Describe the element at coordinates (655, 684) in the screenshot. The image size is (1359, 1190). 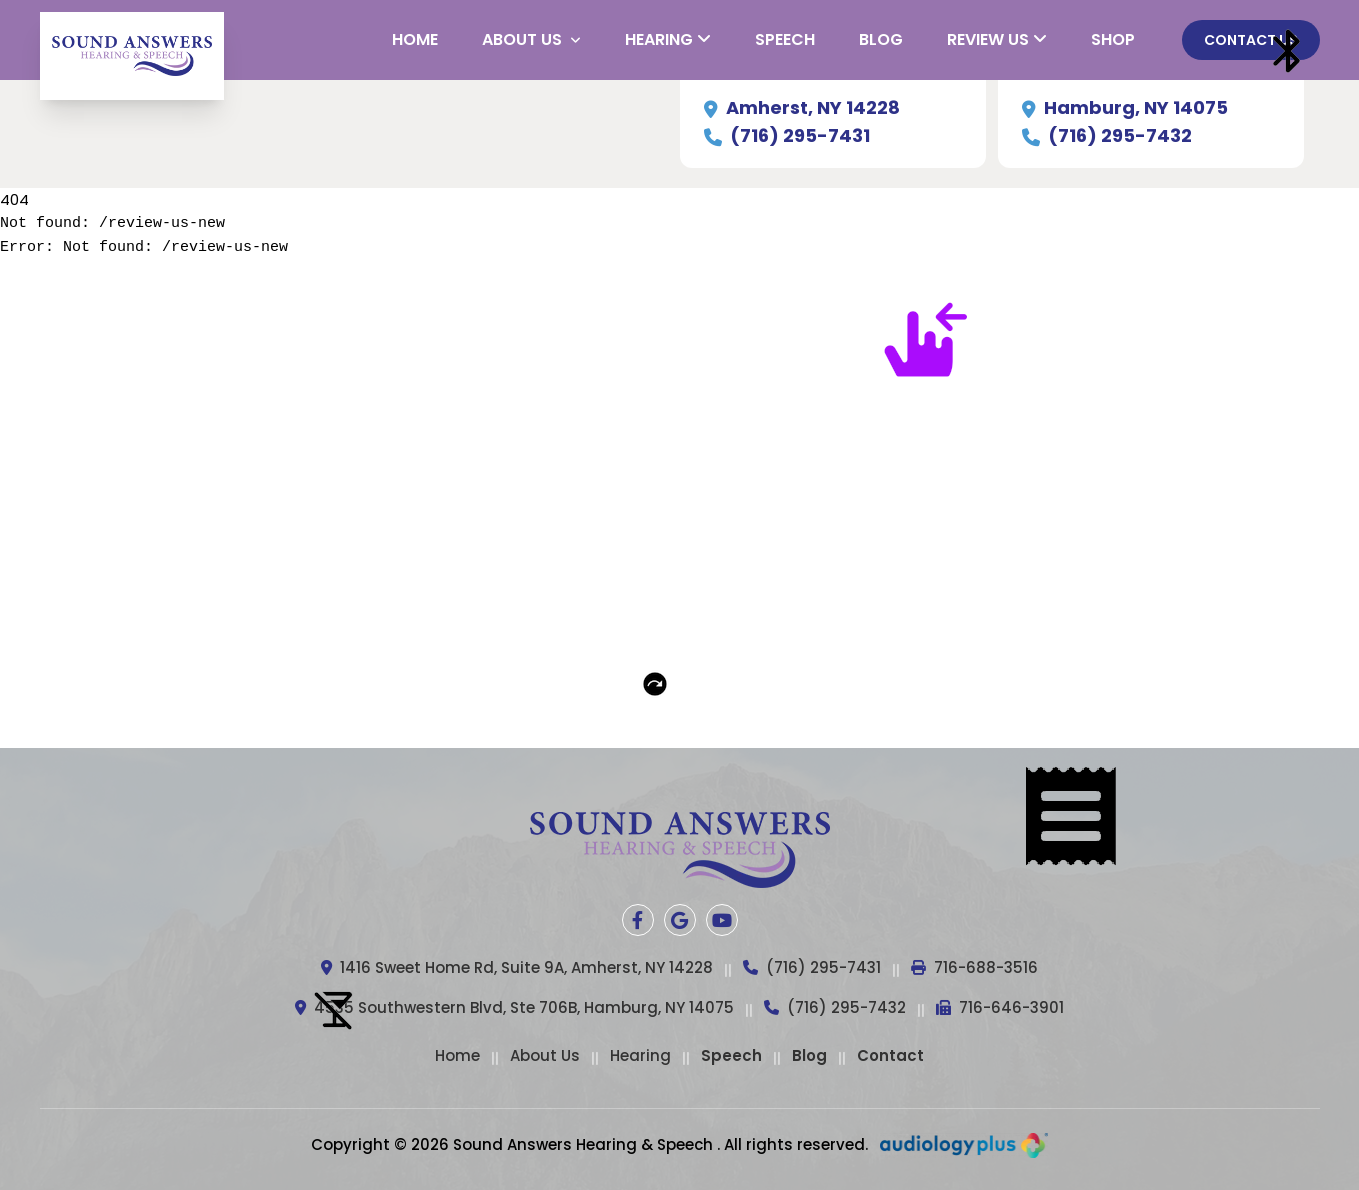
I see `skip to next scheduled task or plan` at that location.